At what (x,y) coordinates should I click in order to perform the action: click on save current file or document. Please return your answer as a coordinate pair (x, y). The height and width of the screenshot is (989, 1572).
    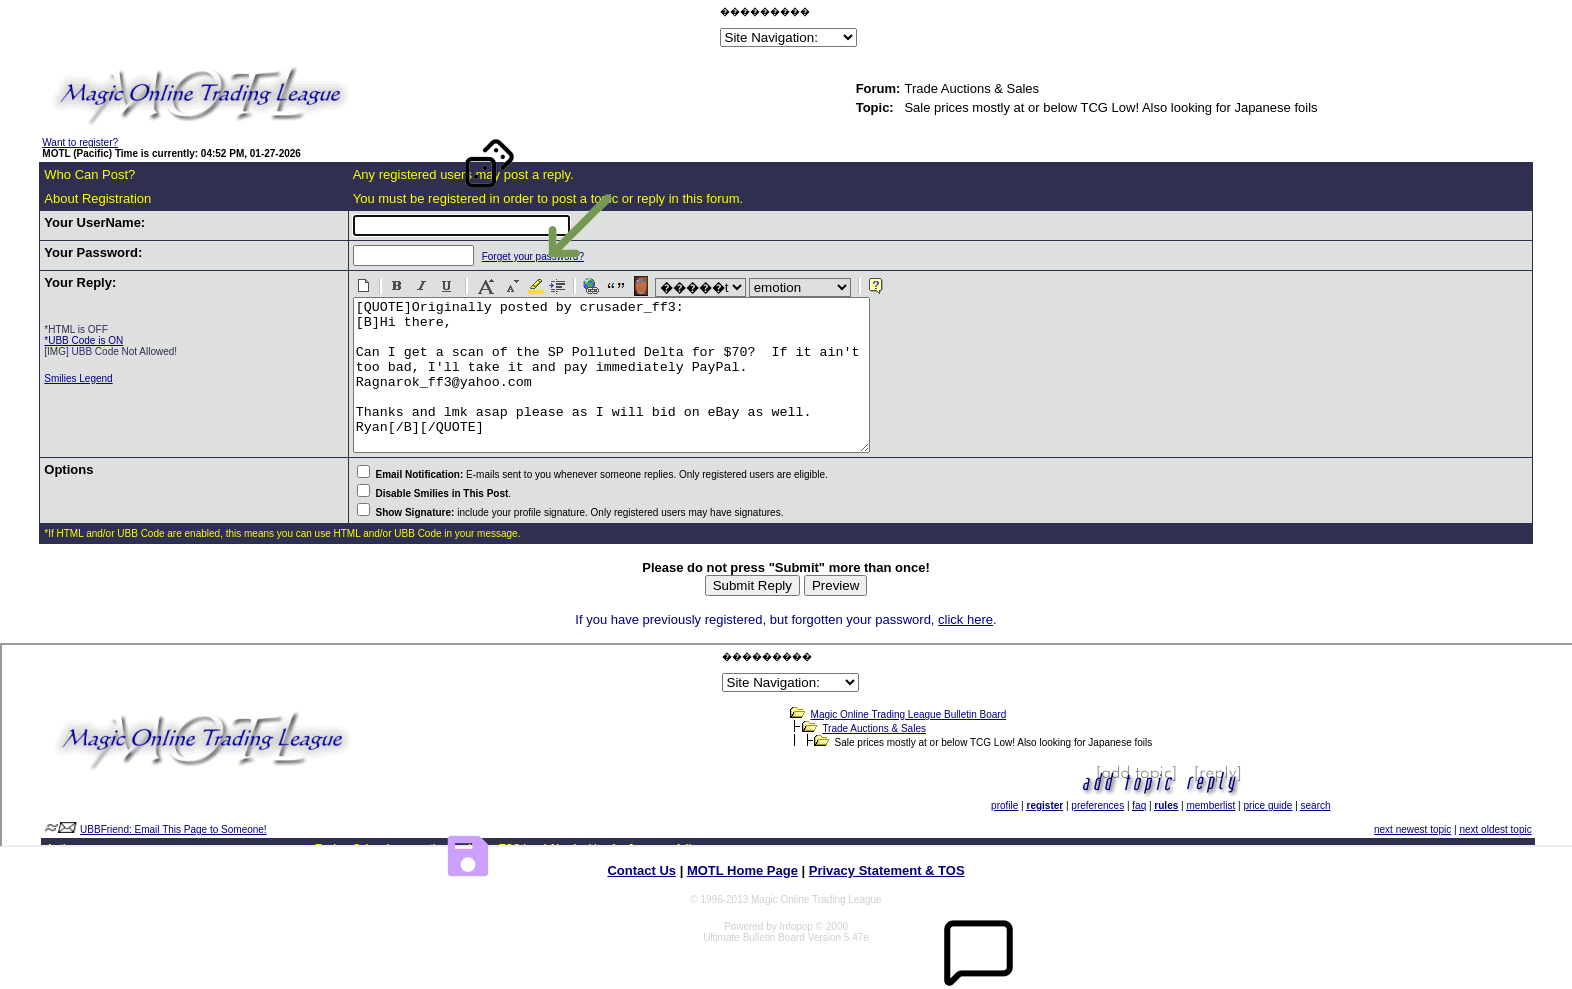
    Looking at the image, I should click on (468, 856).